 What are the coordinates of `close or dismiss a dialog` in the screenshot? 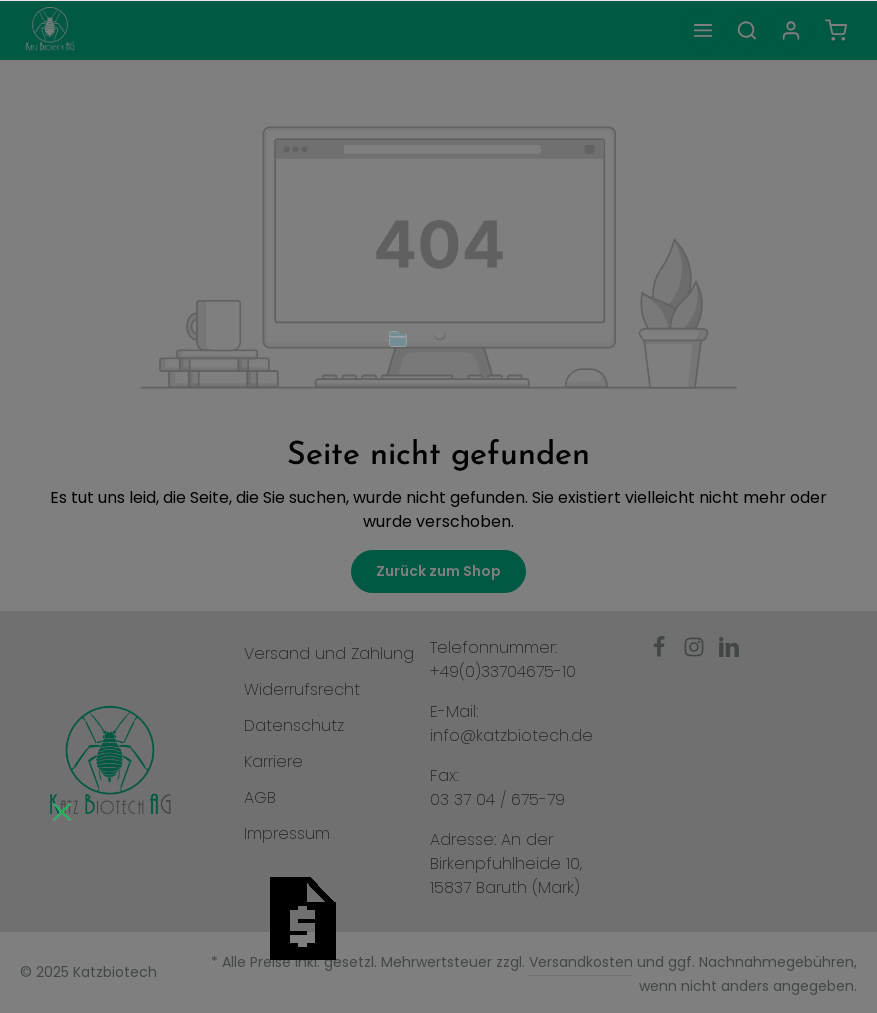 It's located at (62, 812).